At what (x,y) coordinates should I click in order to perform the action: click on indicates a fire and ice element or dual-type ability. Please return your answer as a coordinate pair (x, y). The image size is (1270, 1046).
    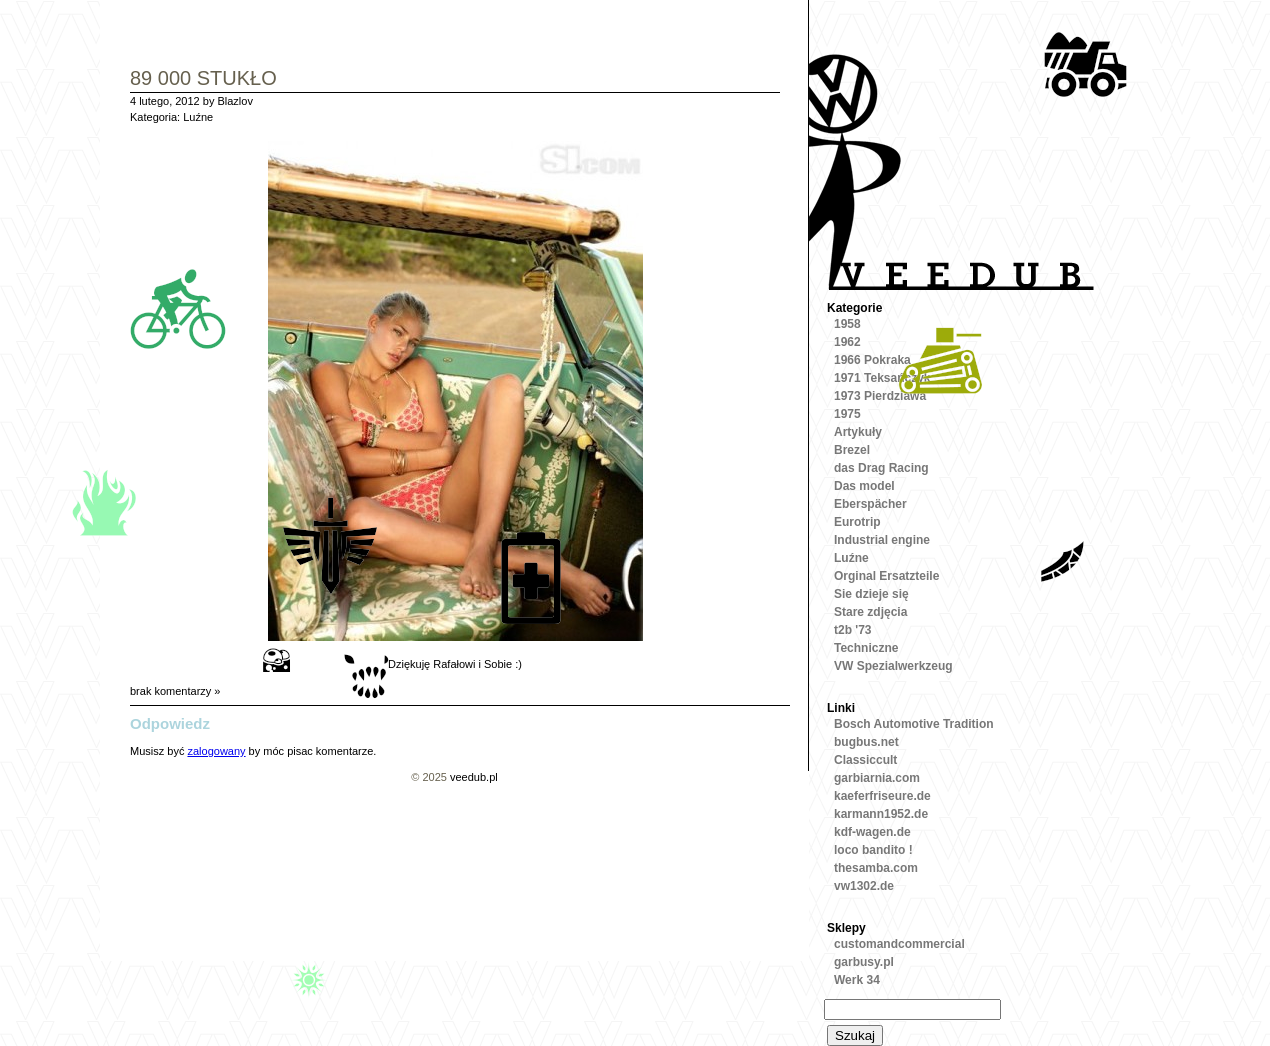
    Looking at the image, I should click on (309, 980).